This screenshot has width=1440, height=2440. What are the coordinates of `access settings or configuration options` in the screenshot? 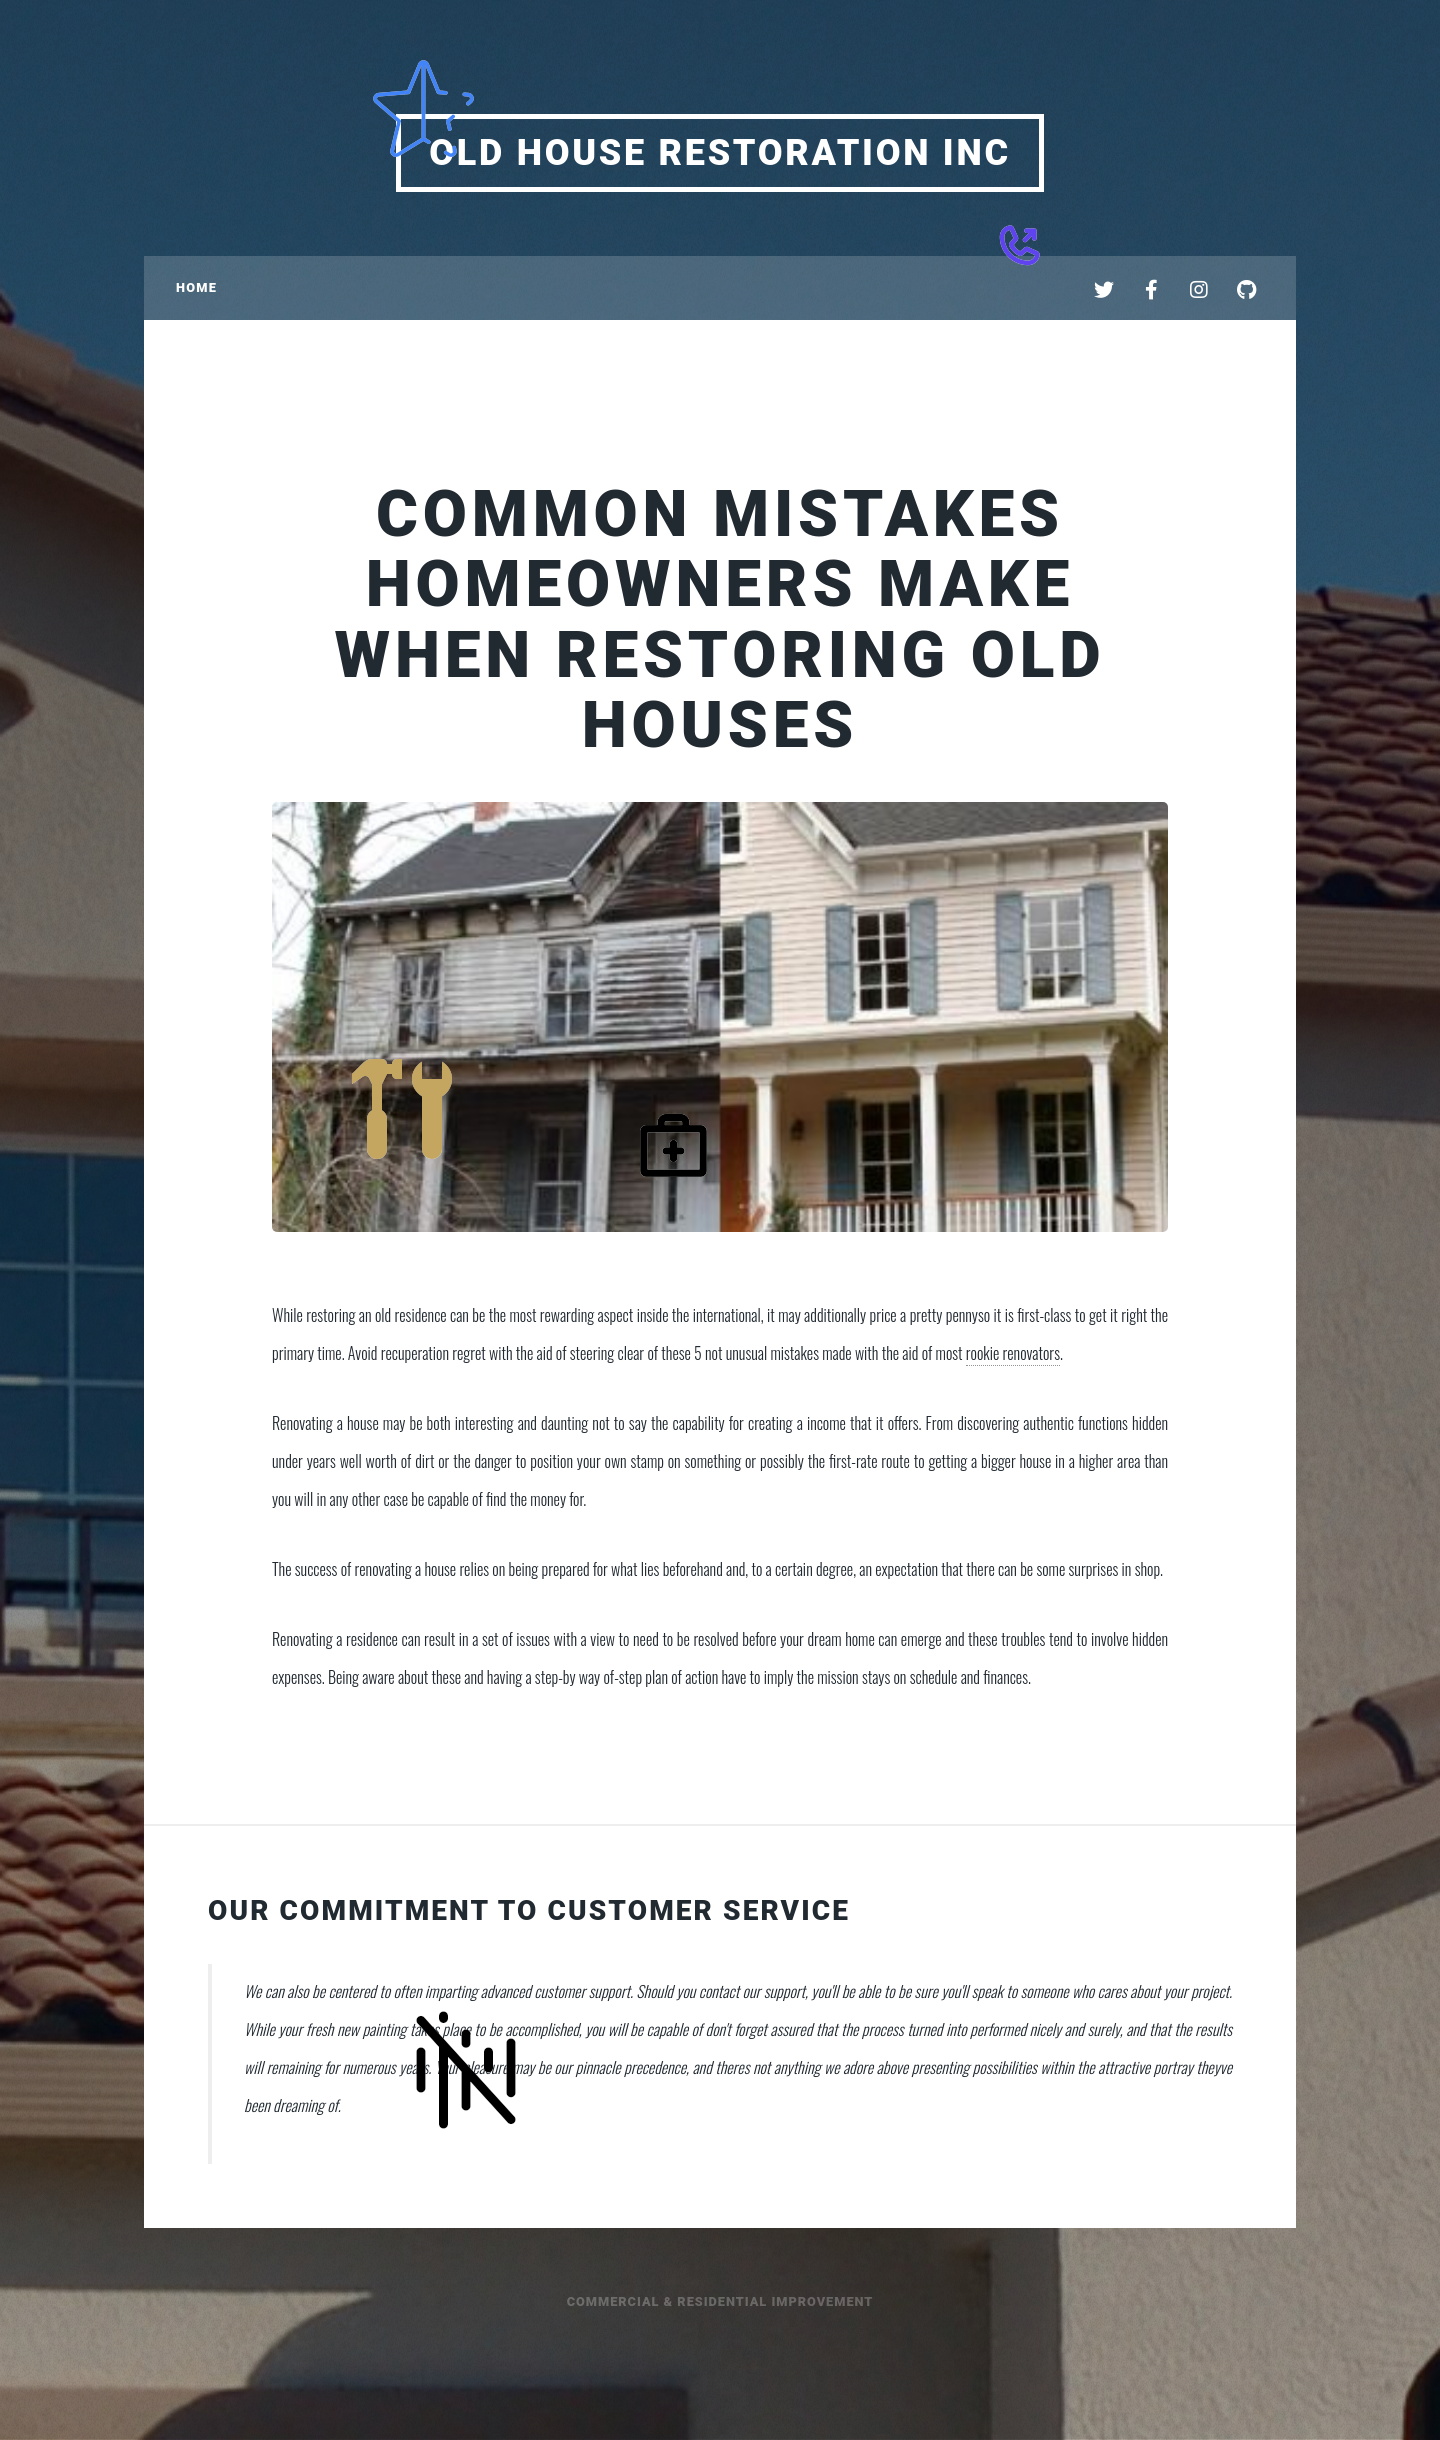 It's located at (402, 1109).